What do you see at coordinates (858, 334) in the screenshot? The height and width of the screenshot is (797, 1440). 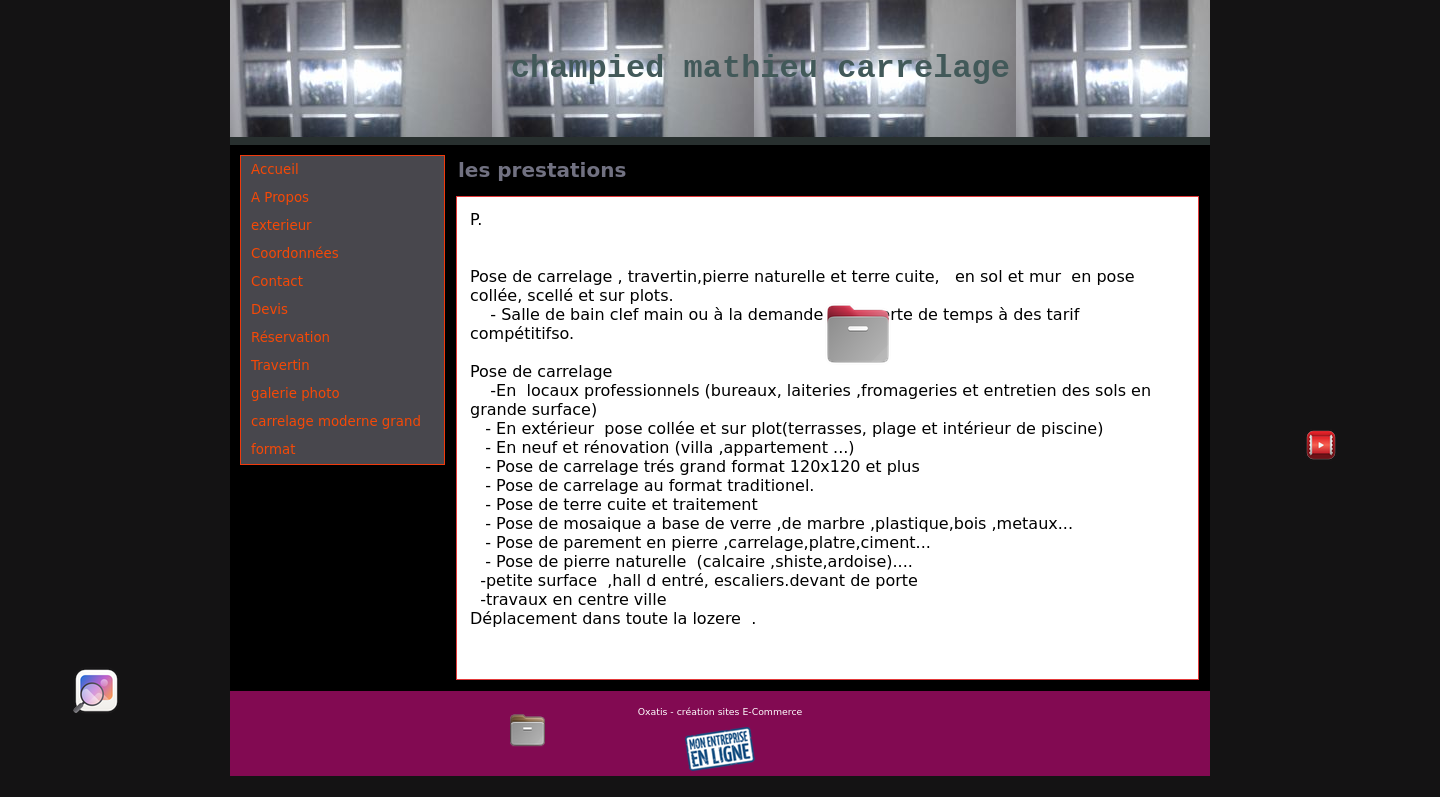 I see `open file manager application` at bounding box center [858, 334].